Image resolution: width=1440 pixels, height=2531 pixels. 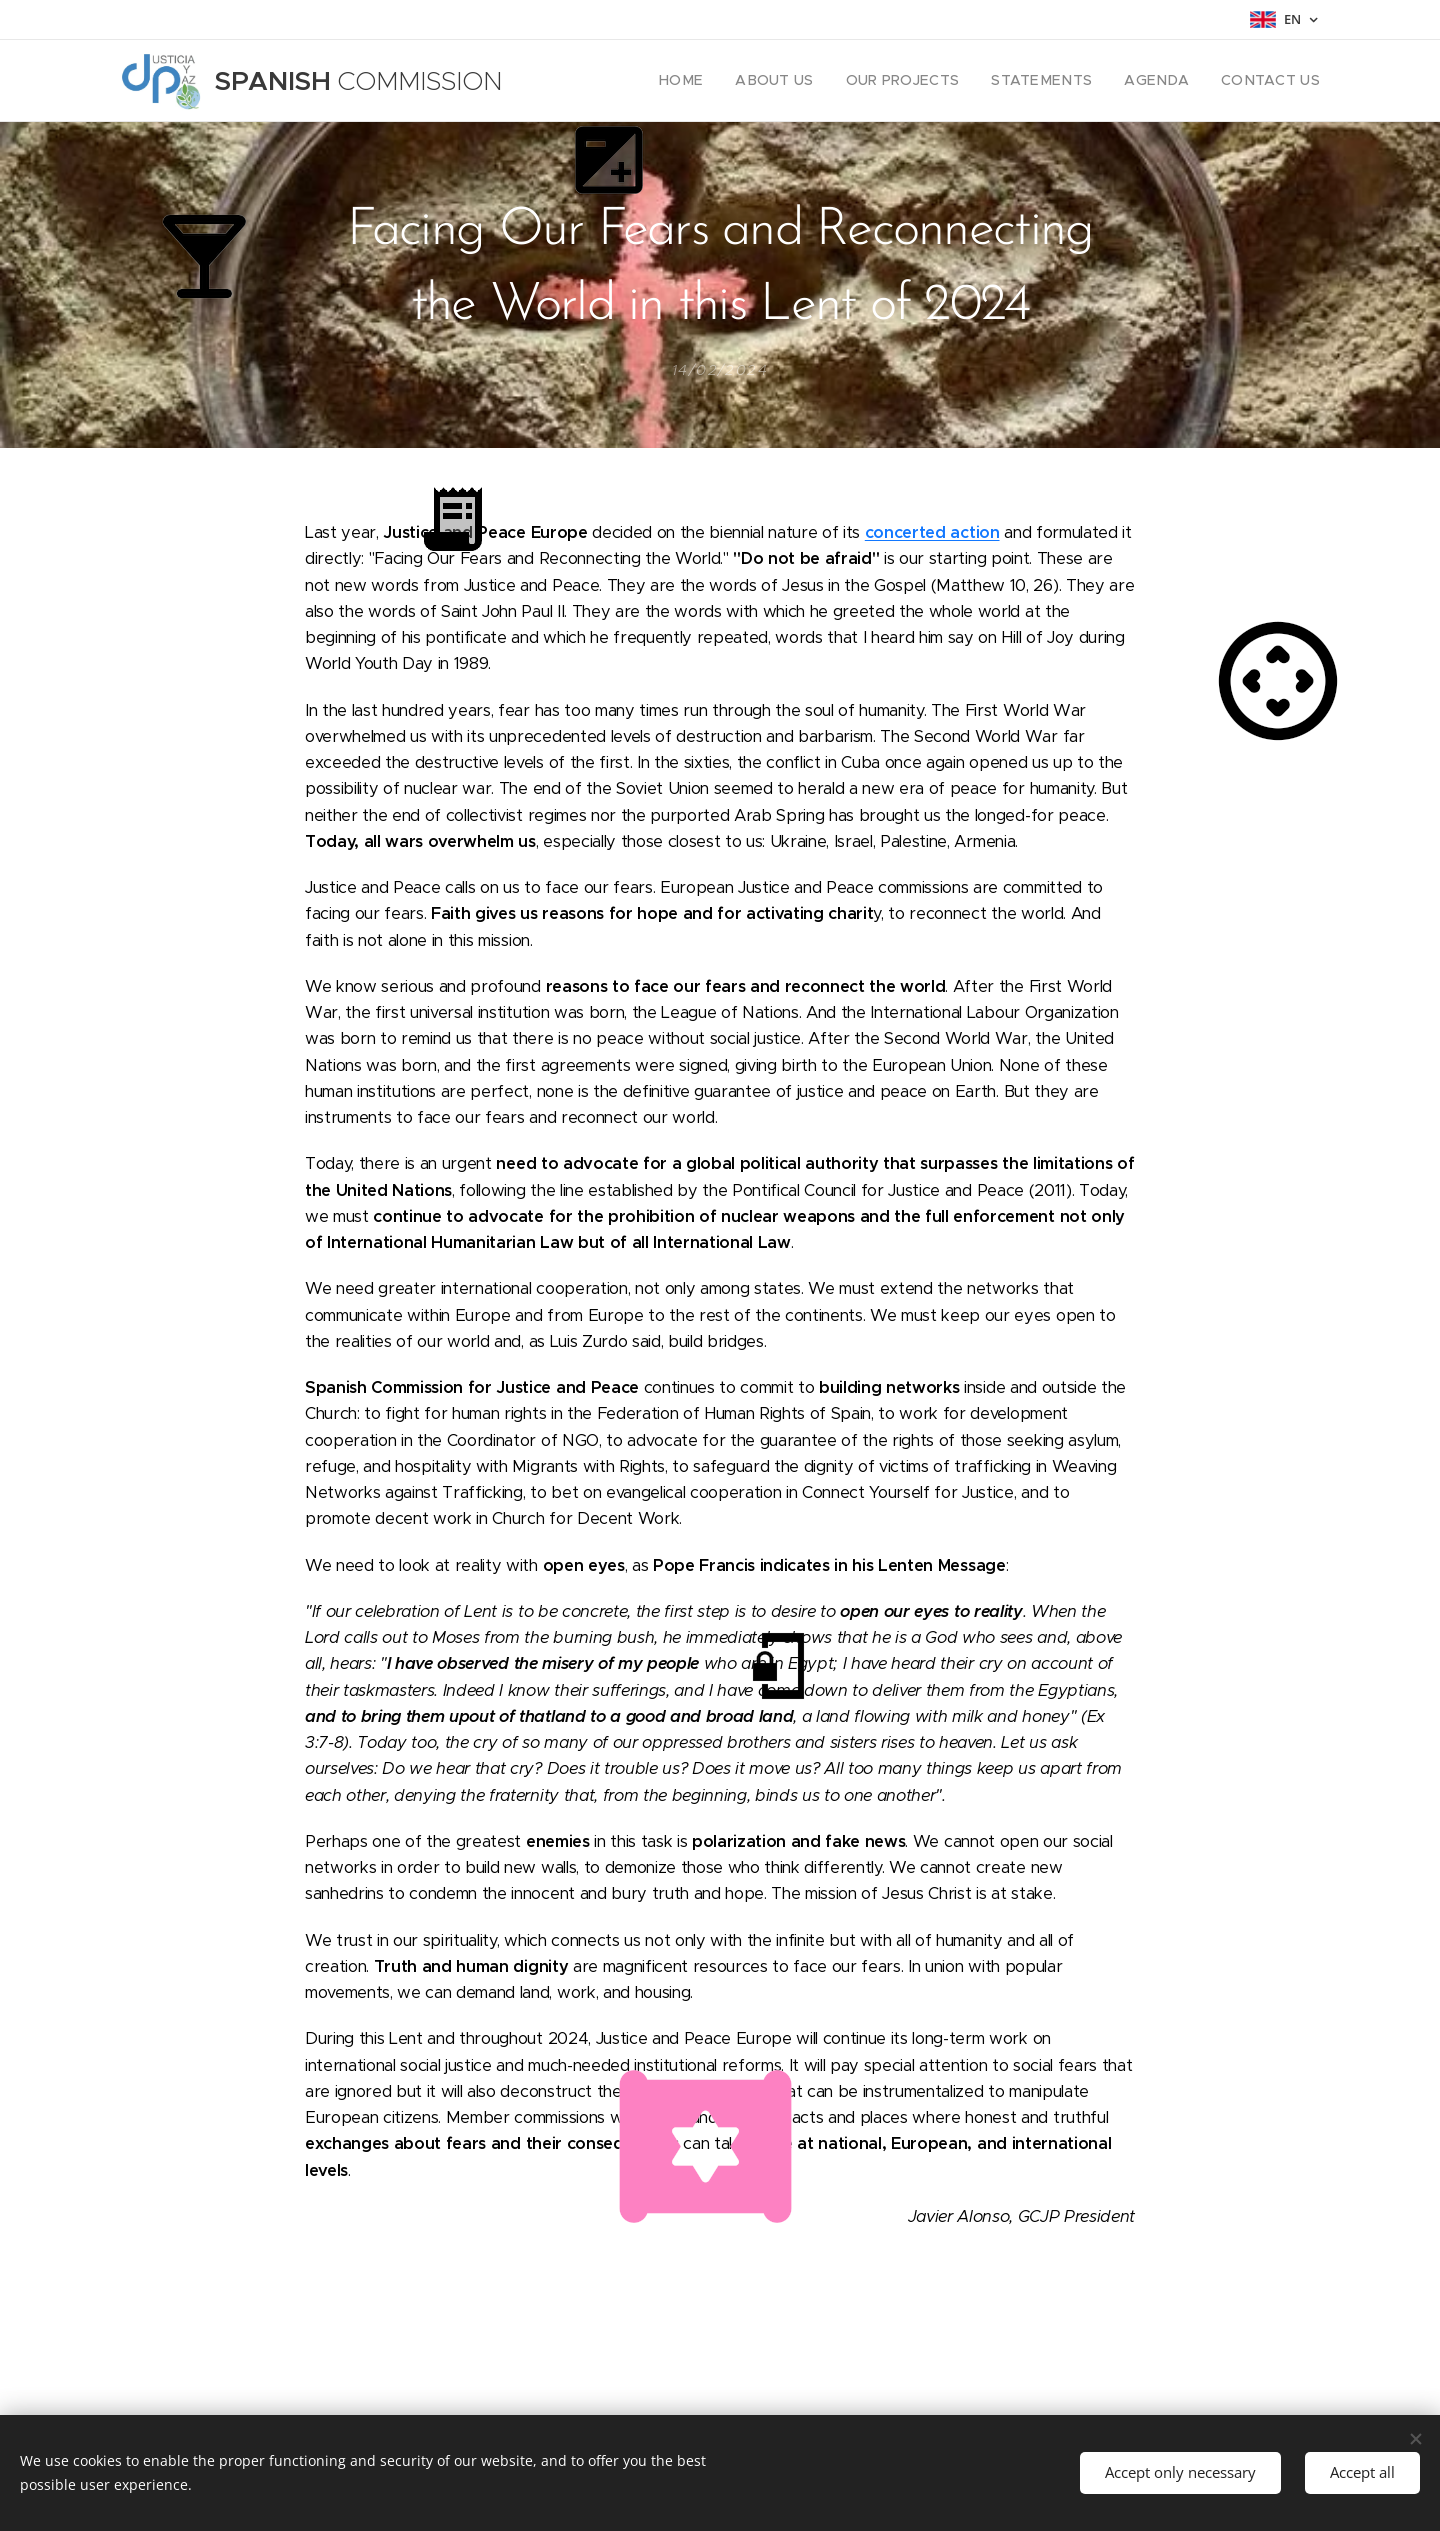 I want to click on access jewish religious texts or torah content, so click(x=705, y=2146).